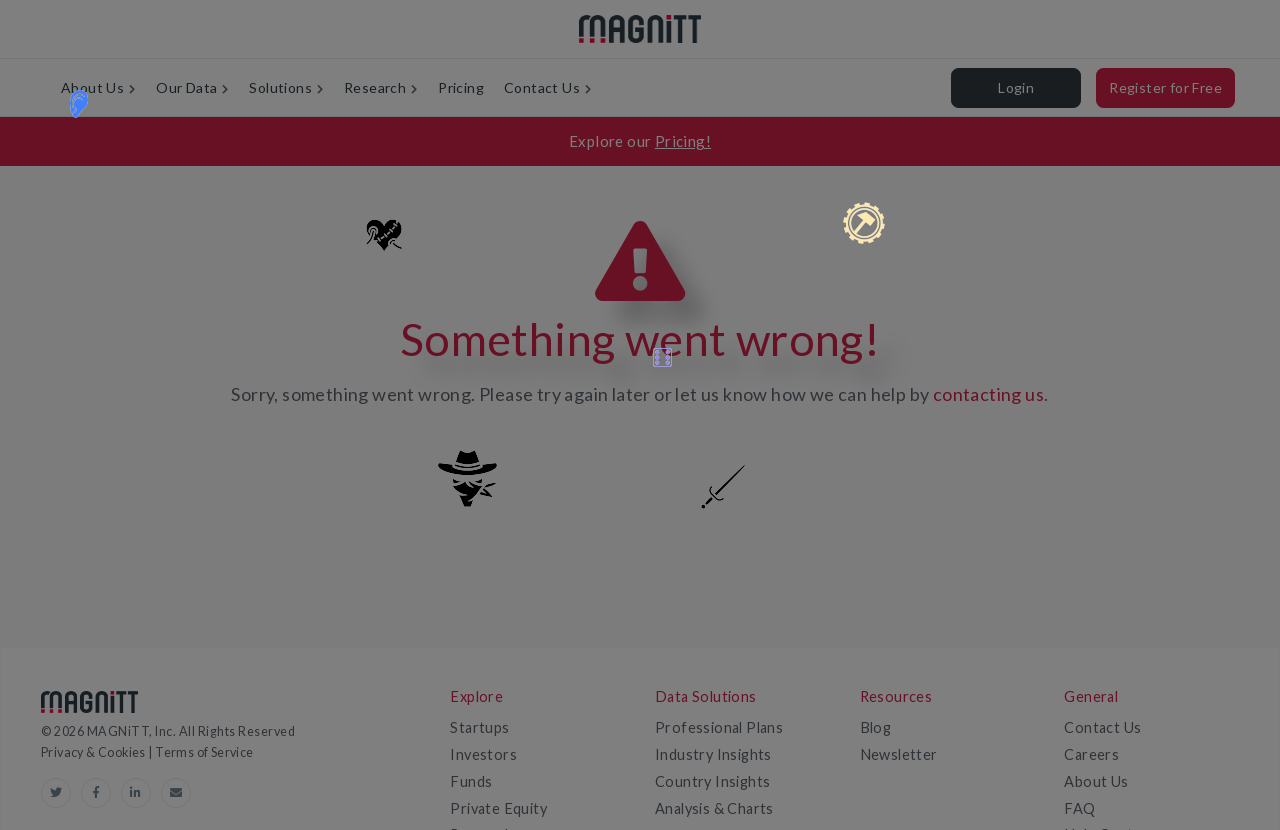  Describe the element at coordinates (723, 486) in the screenshot. I see `equip a stiletto or dagger weapon` at that location.